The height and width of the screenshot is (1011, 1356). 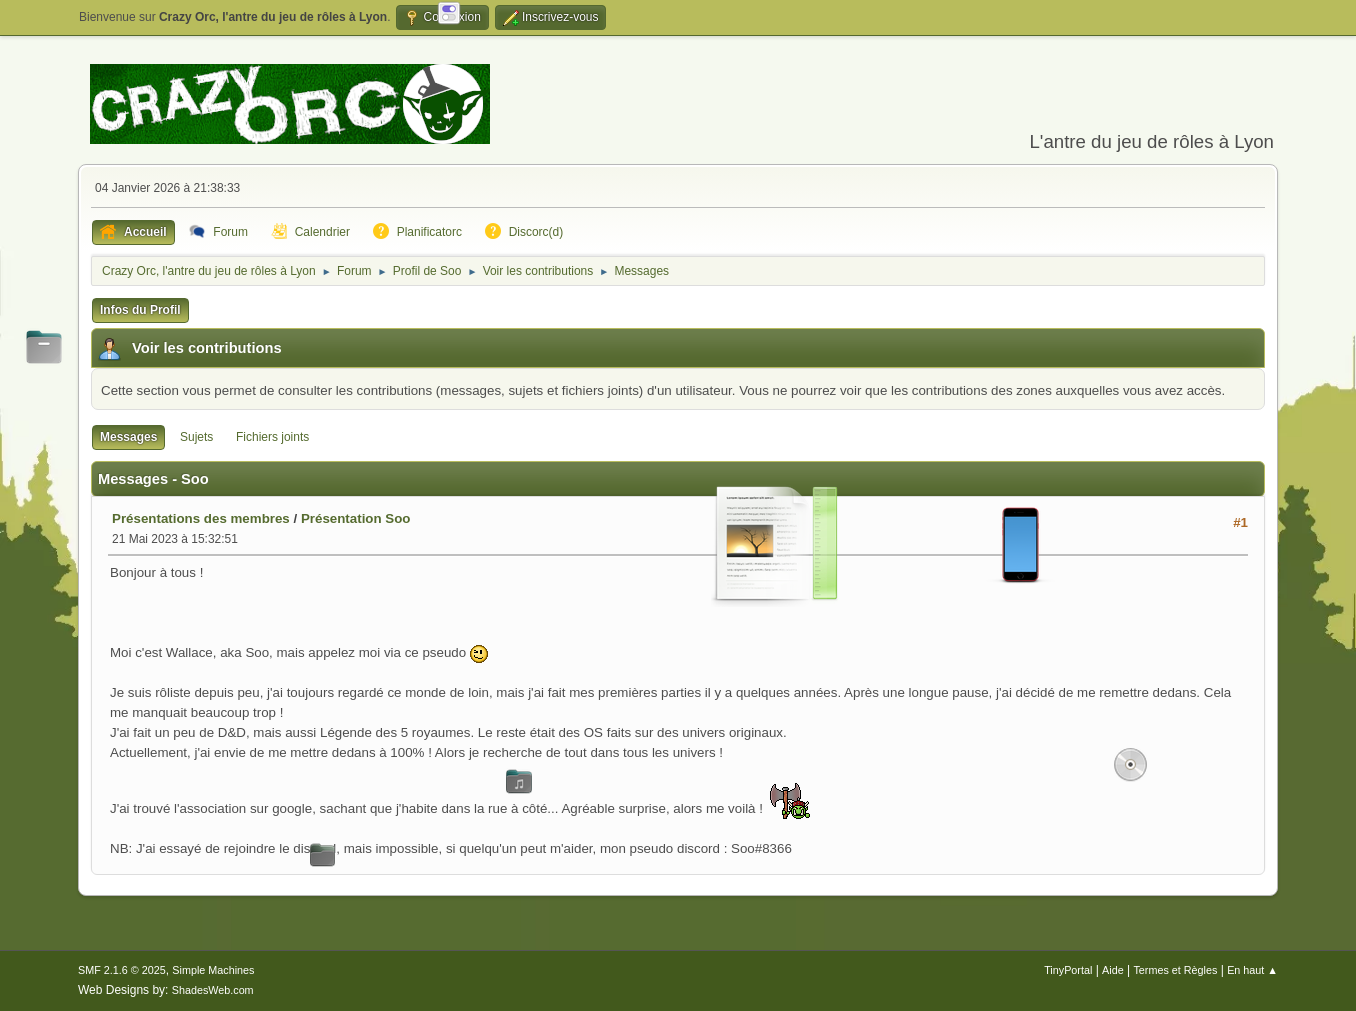 What do you see at coordinates (519, 781) in the screenshot?
I see `open your music folder` at bounding box center [519, 781].